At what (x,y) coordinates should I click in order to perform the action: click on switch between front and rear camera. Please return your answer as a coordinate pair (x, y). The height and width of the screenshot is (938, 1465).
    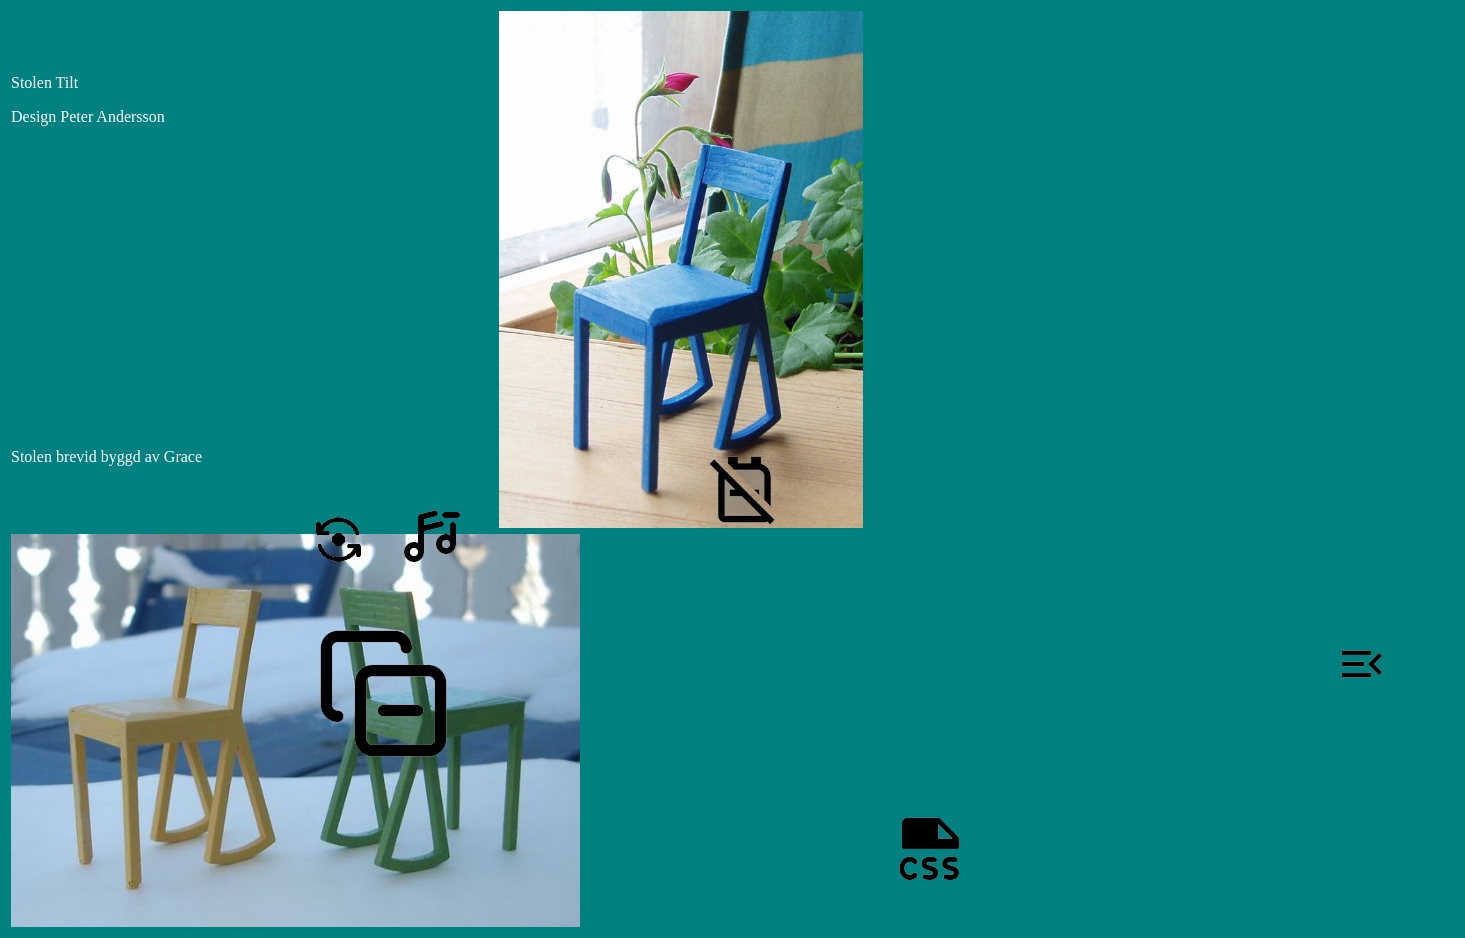
    Looking at the image, I should click on (338, 539).